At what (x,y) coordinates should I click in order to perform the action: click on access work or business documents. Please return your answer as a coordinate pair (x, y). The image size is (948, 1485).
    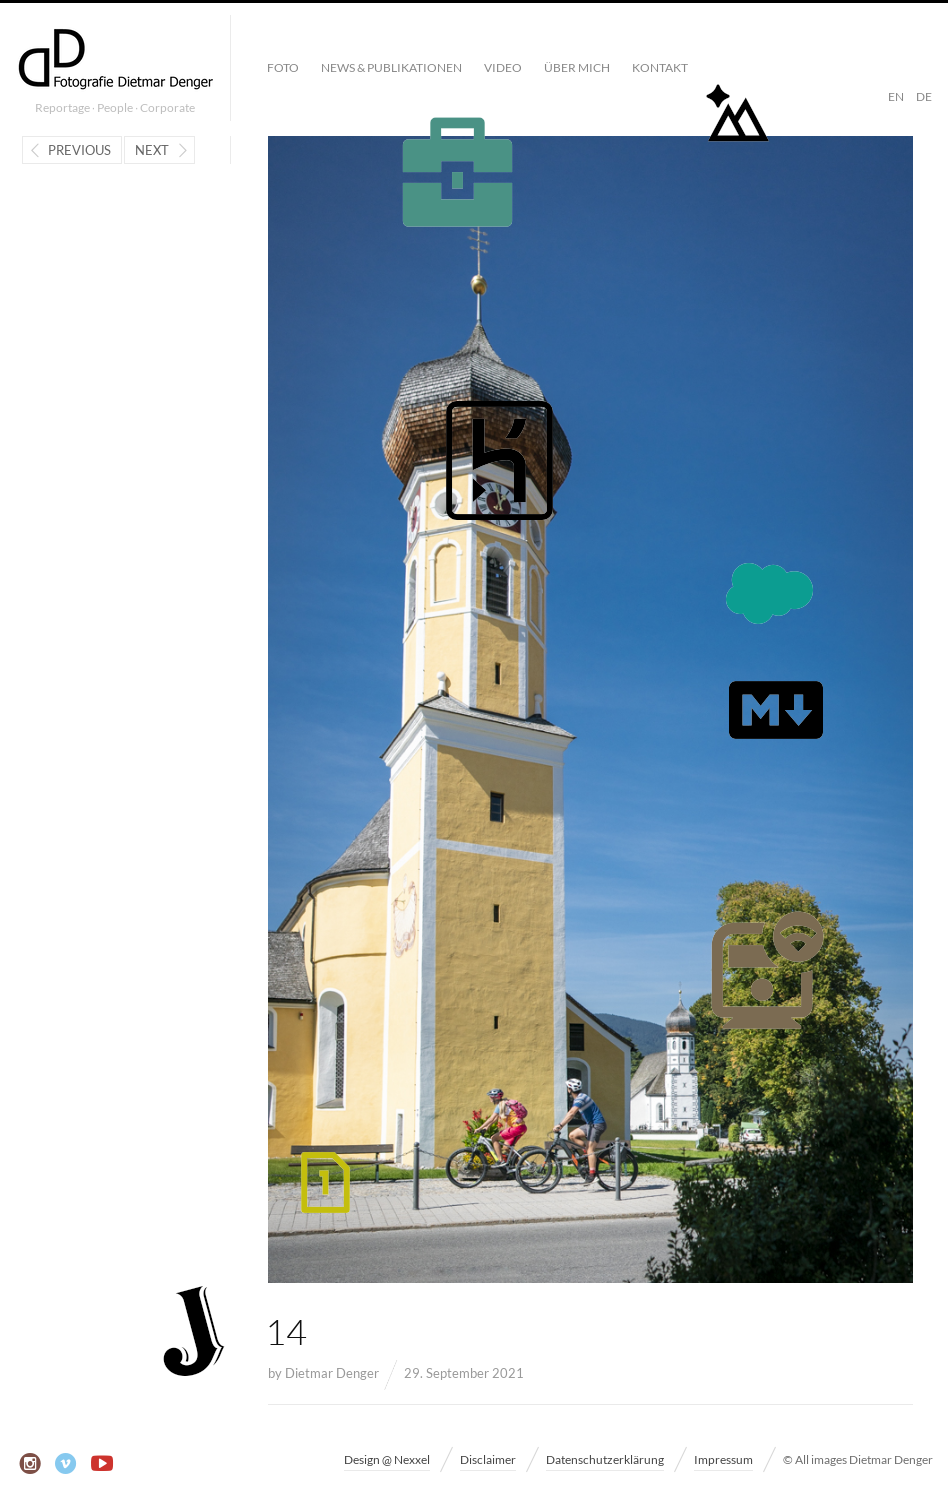
    Looking at the image, I should click on (457, 177).